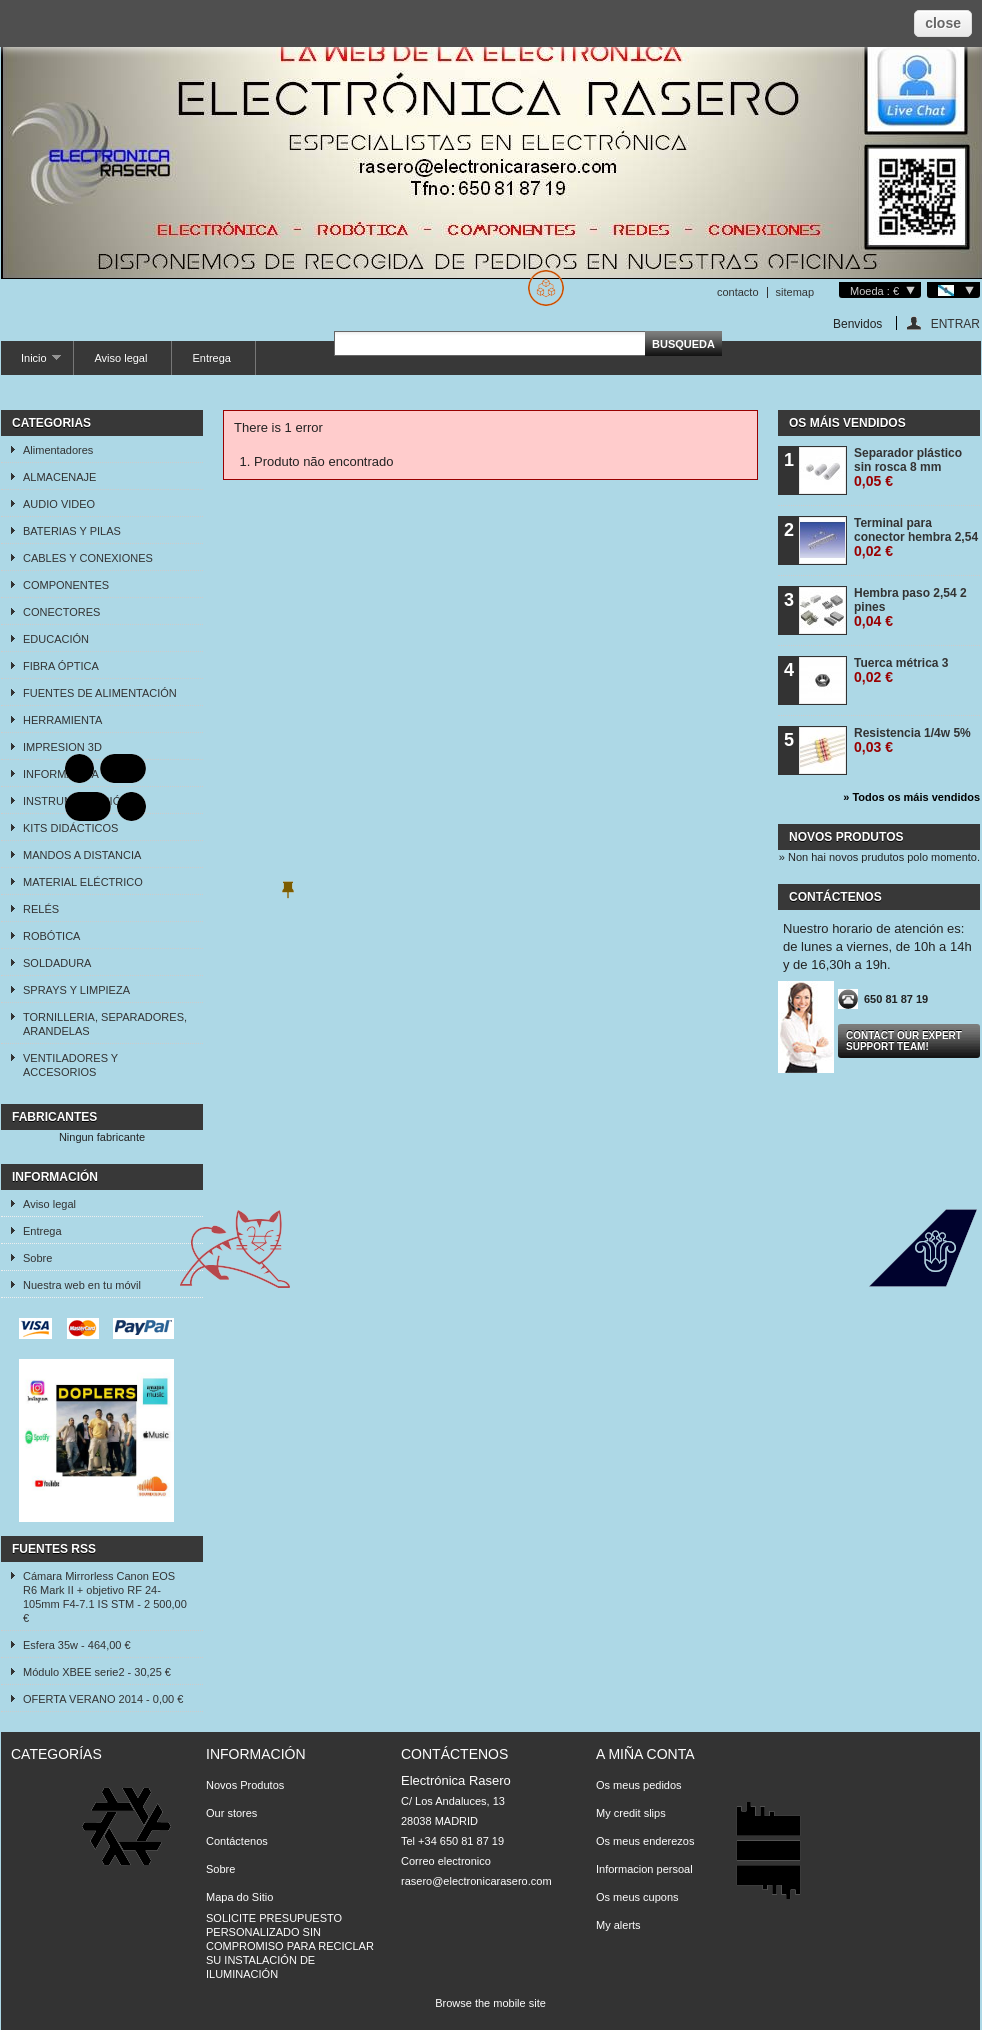  What do you see at coordinates (105, 787) in the screenshot?
I see `fonoma app or service logo` at bounding box center [105, 787].